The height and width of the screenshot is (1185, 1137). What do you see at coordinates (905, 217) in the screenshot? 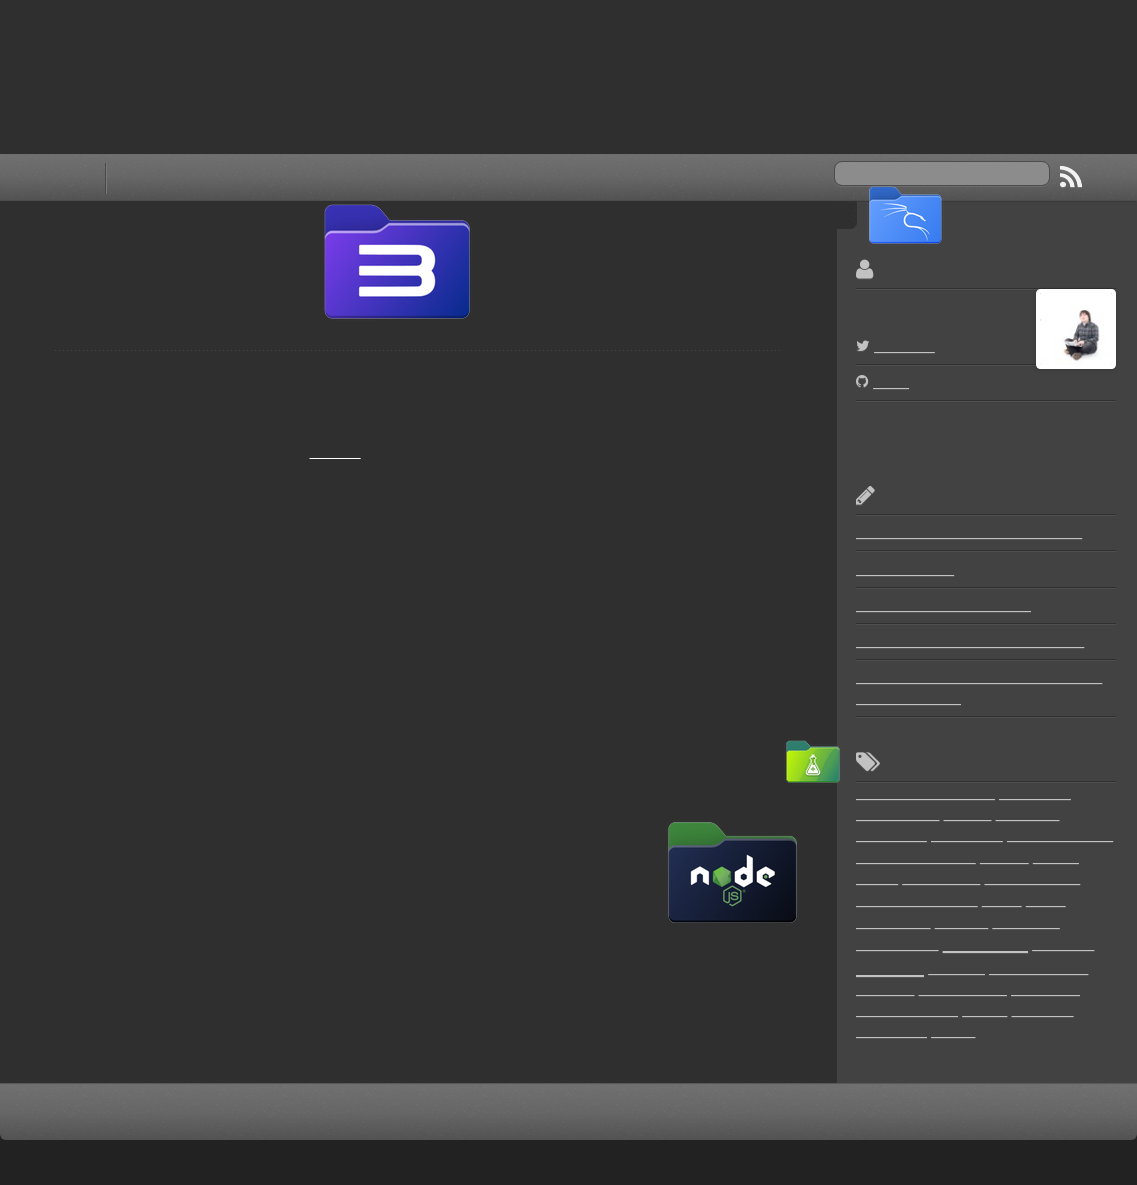
I see `open folder containing kali linux files` at bounding box center [905, 217].